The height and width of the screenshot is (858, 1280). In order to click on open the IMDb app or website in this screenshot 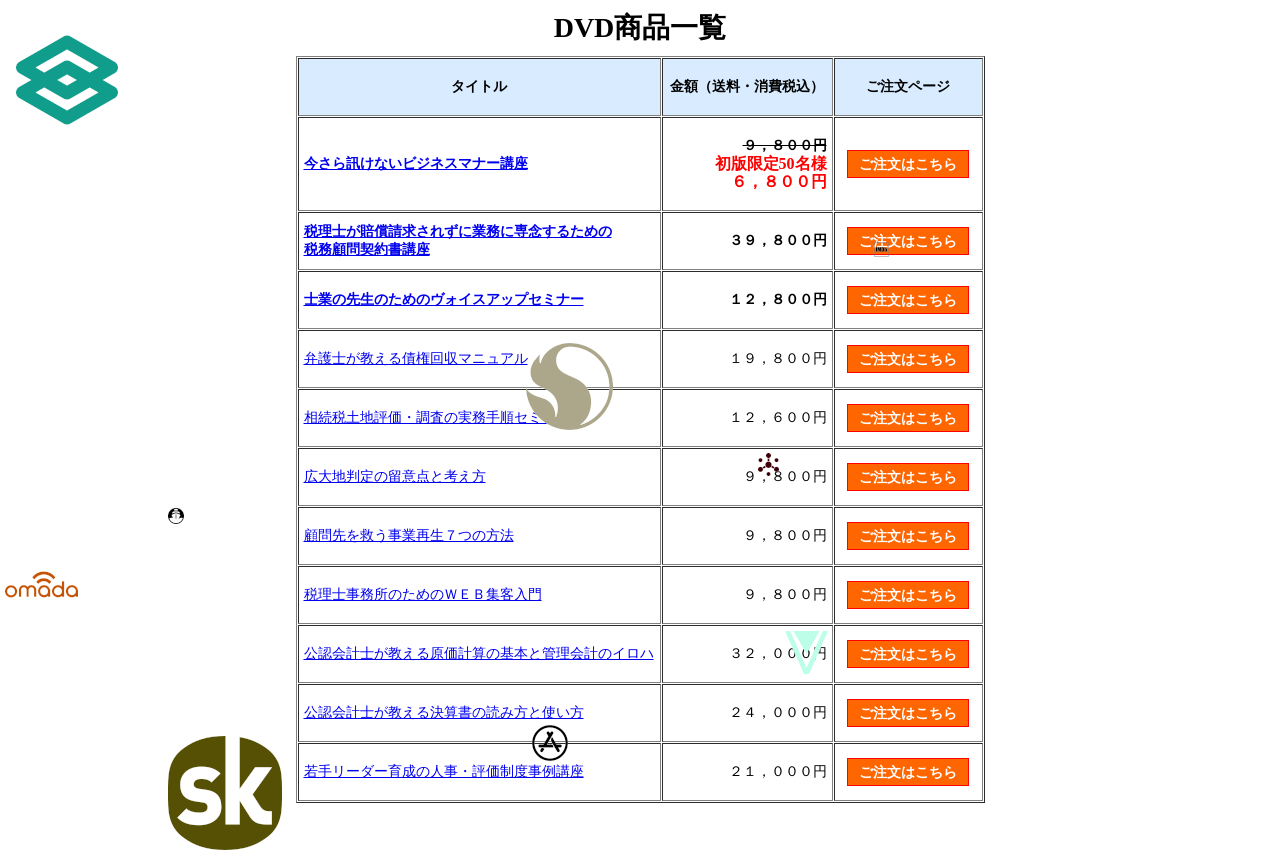, I will do `click(881, 249)`.